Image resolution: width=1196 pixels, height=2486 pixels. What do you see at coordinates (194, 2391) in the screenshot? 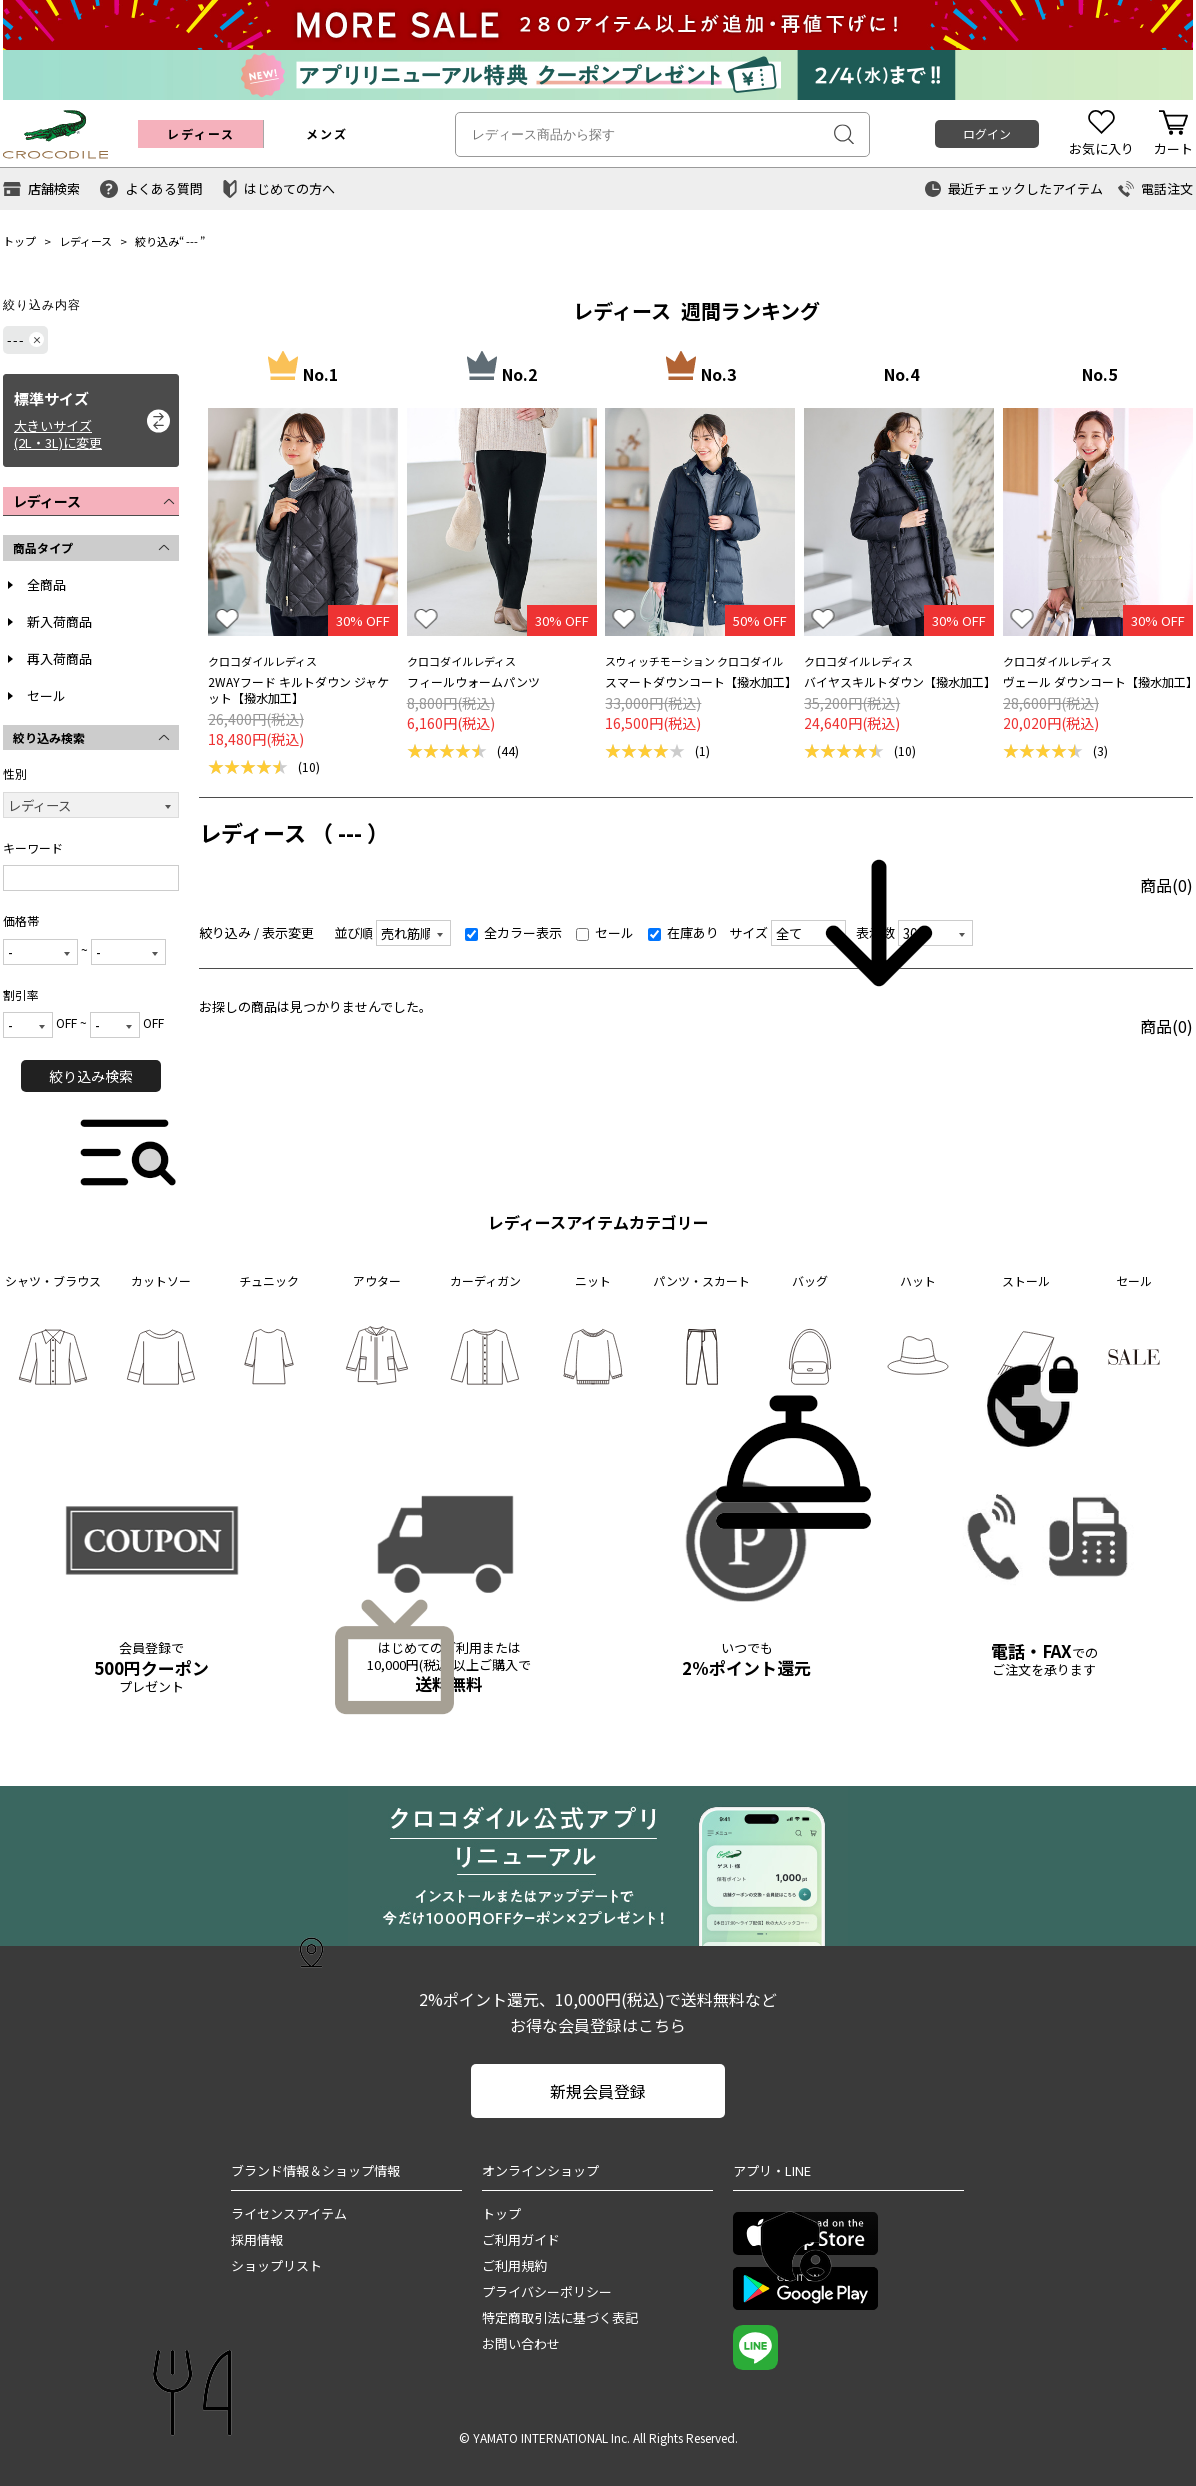
I see `find nearby restaurants or dining options` at bounding box center [194, 2391].